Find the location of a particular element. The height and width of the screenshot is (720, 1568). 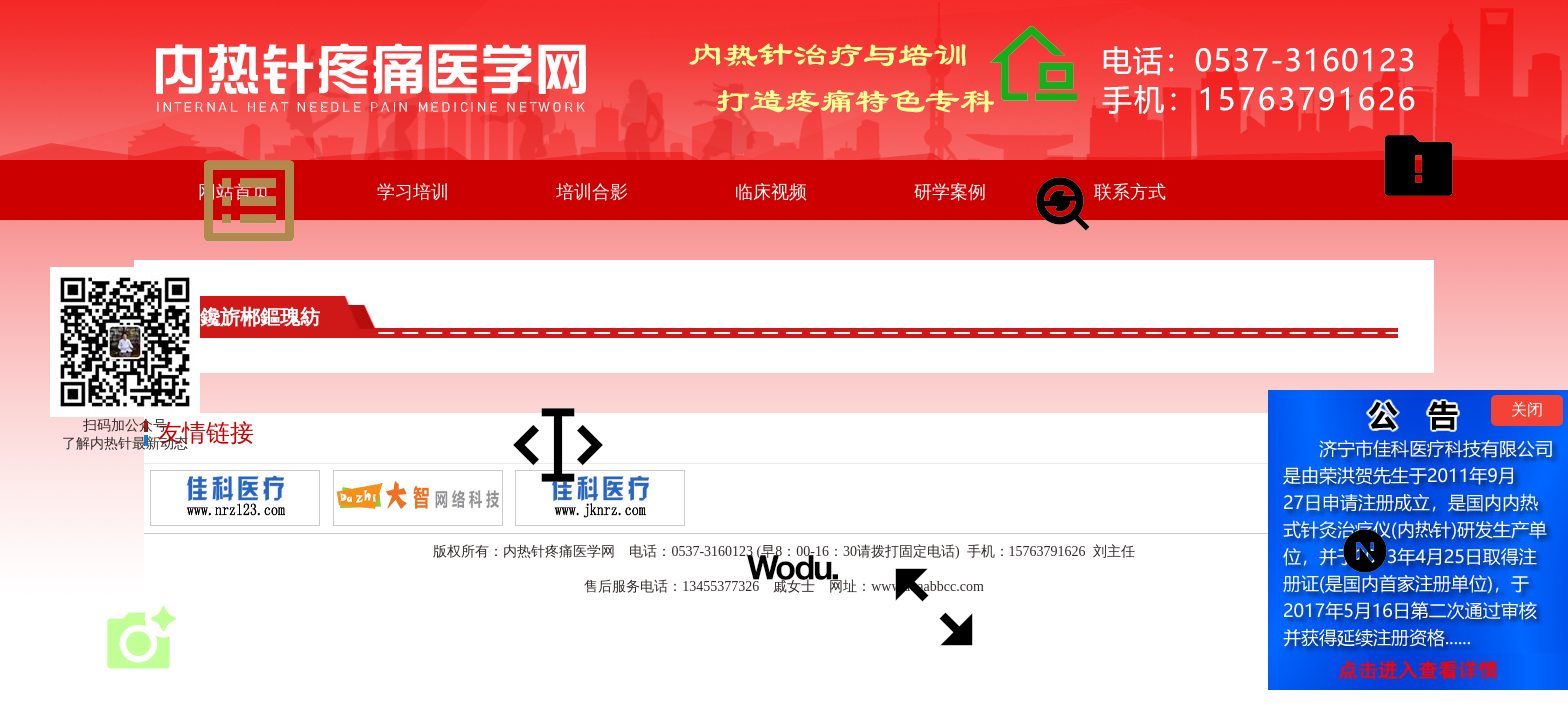

access home office or remote work settings is located at coordinates (1031, 66).